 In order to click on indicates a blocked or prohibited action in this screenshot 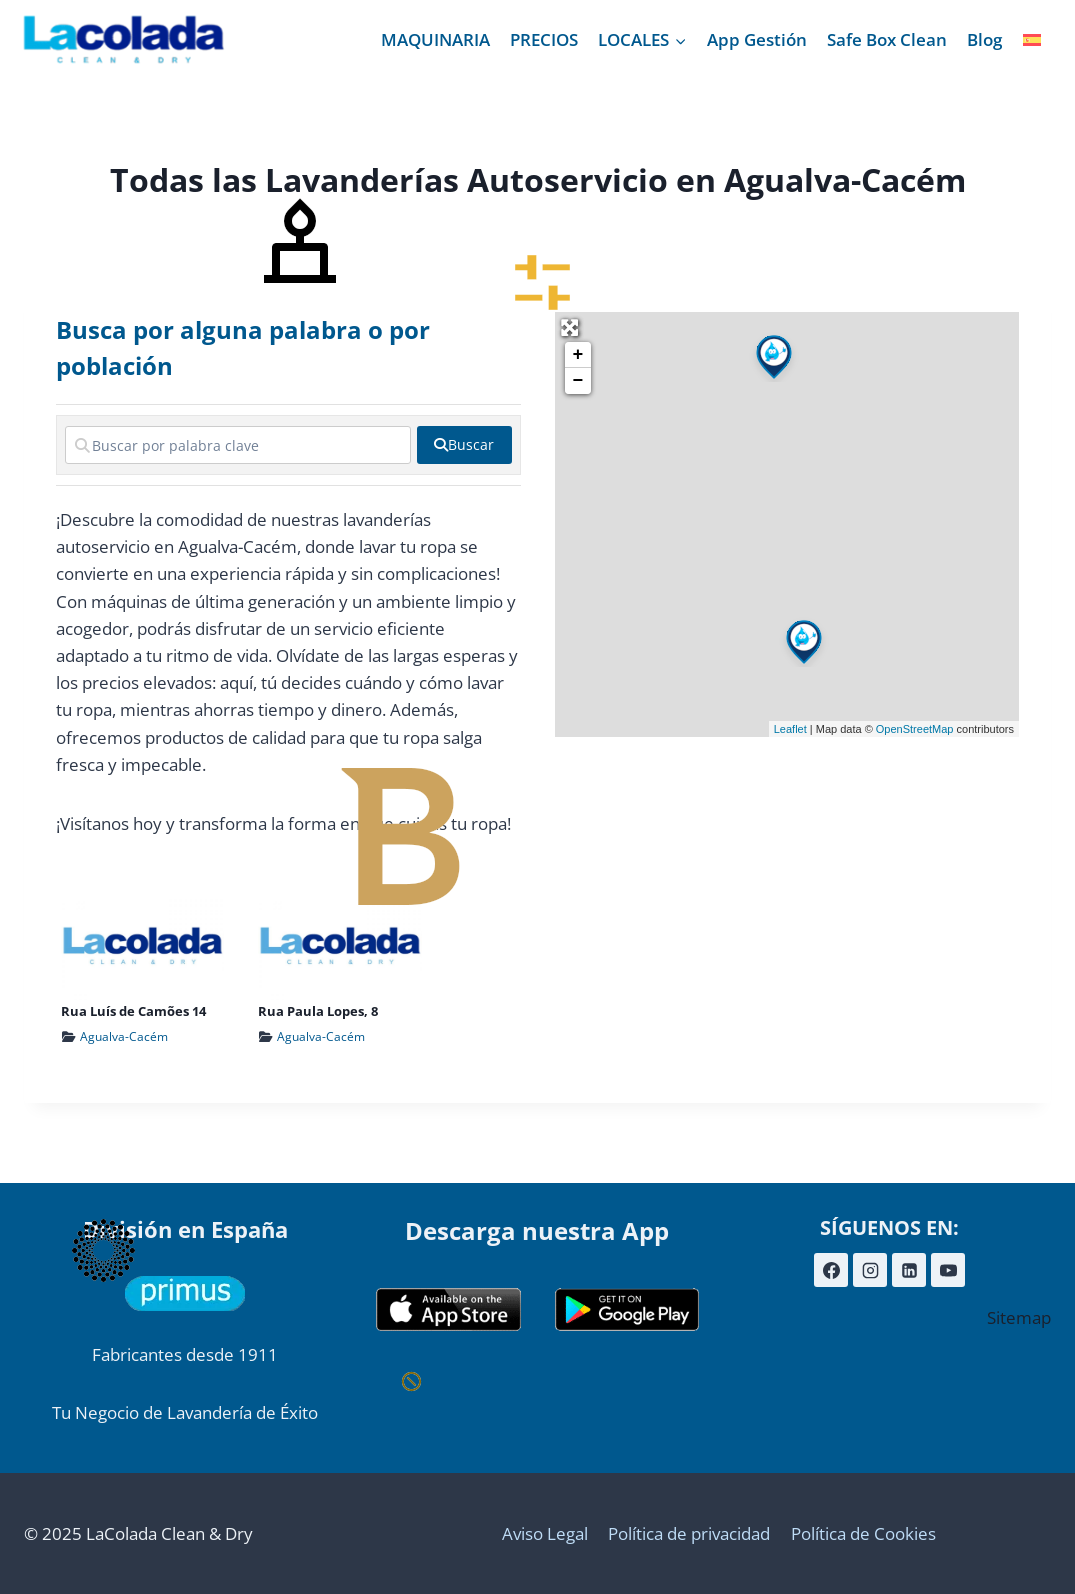, I will do `click(411, 1381)`.